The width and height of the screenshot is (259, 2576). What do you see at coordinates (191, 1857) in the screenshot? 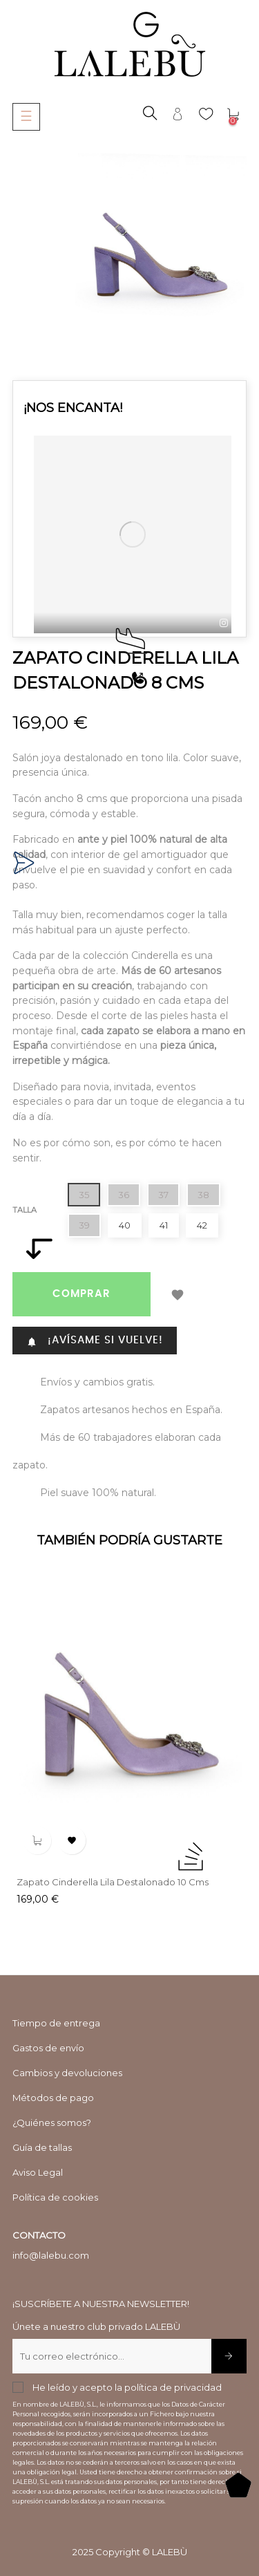
I see `visit stack overflow for developer help` at bounding box center [191, 1857].